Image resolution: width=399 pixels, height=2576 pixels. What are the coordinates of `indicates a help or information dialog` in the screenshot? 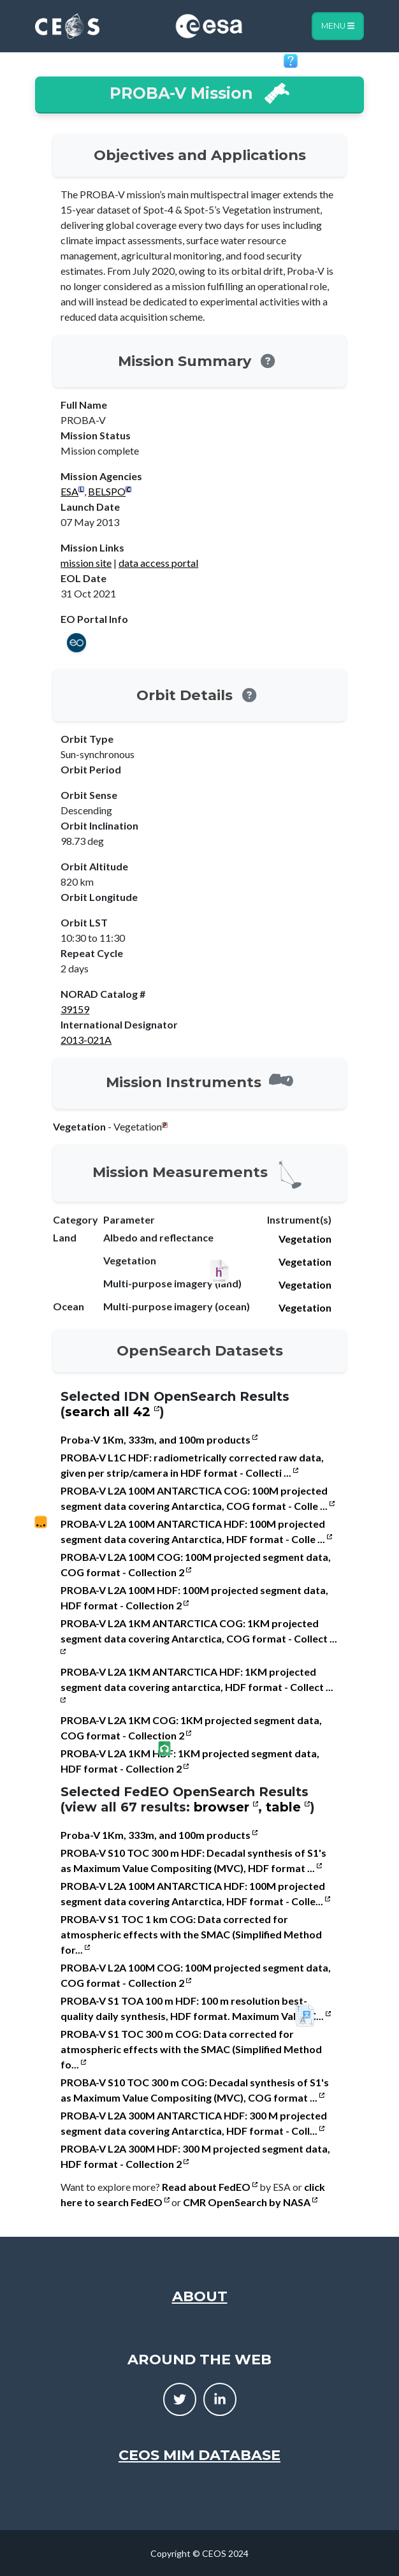 It's located at (291, 61).